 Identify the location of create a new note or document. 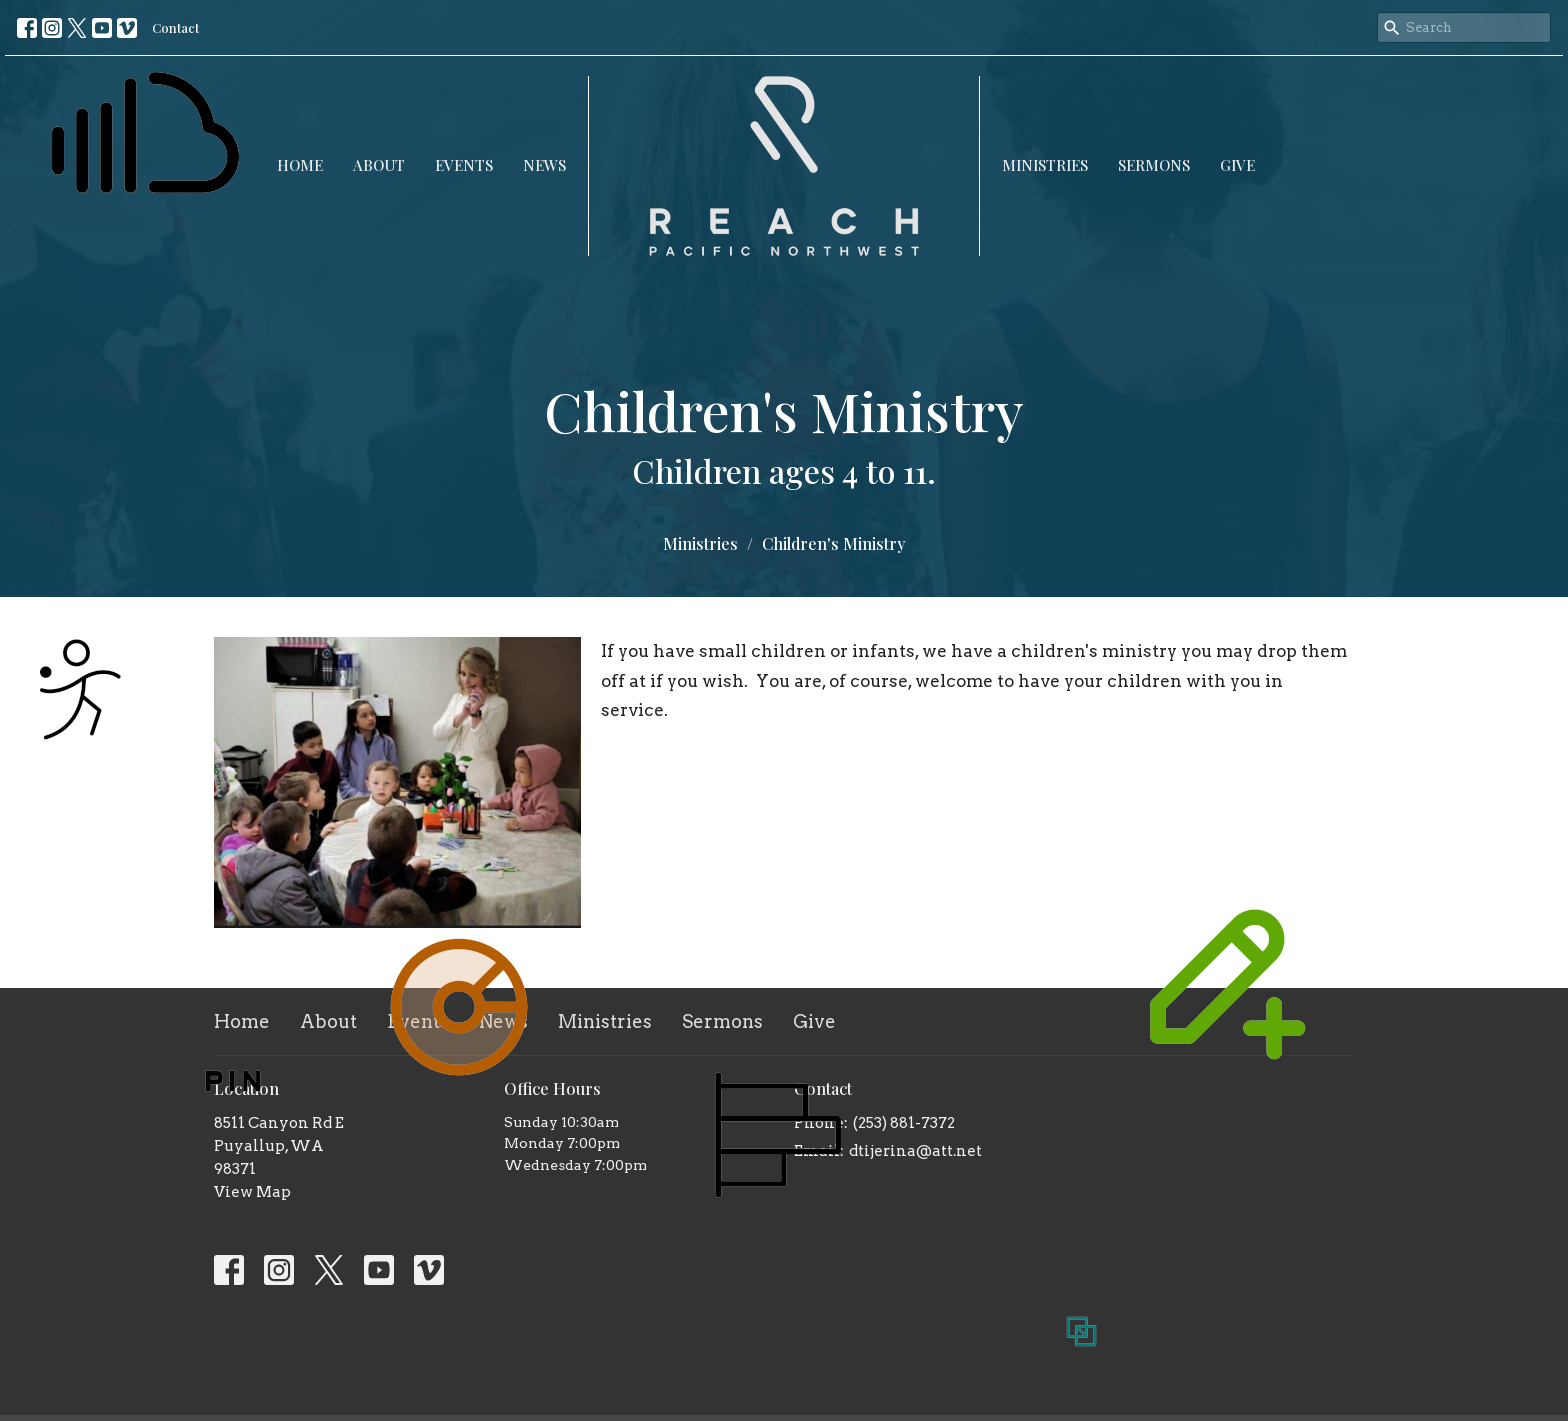
(1220, 974).